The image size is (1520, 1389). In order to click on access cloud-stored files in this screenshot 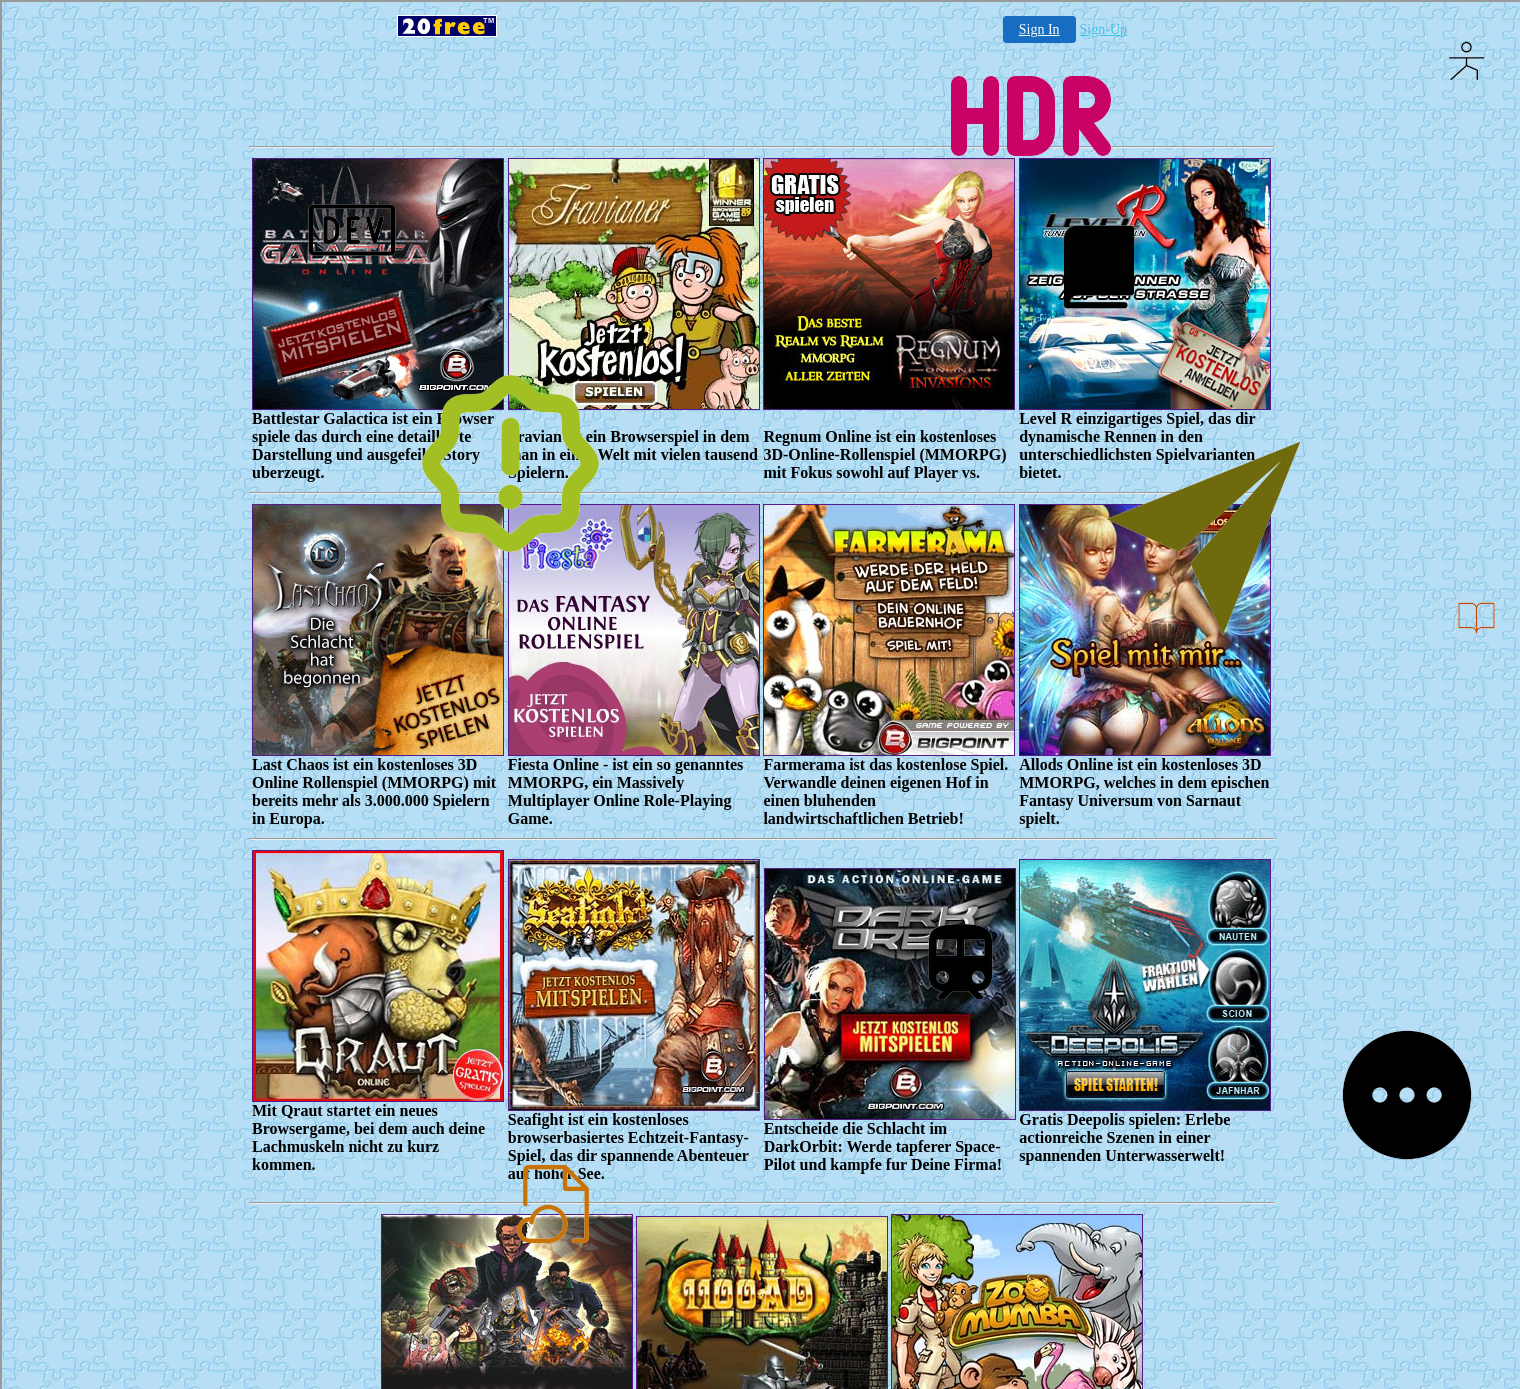, I will do `click(556, 1204)`.